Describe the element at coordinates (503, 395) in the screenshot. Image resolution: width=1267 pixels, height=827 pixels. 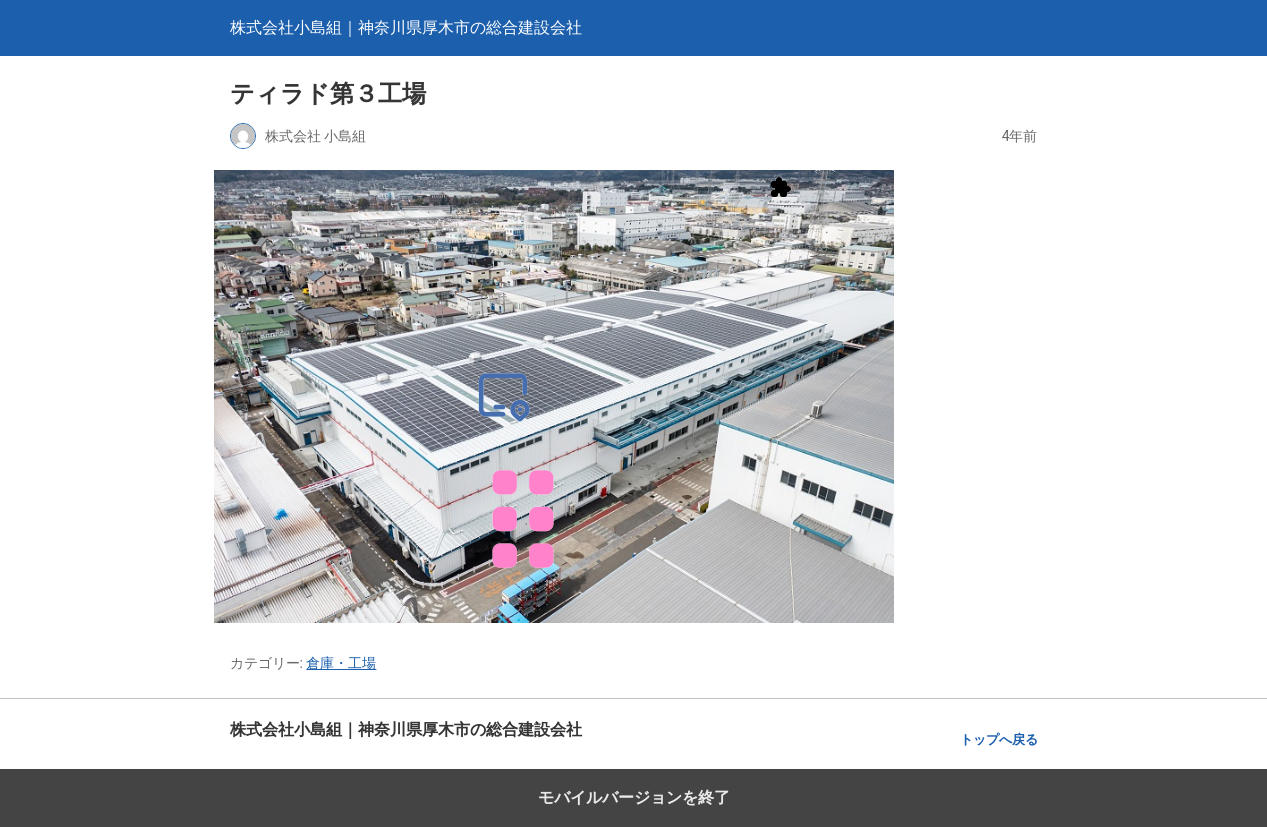
I see `pin a location on tablet display` at that location.